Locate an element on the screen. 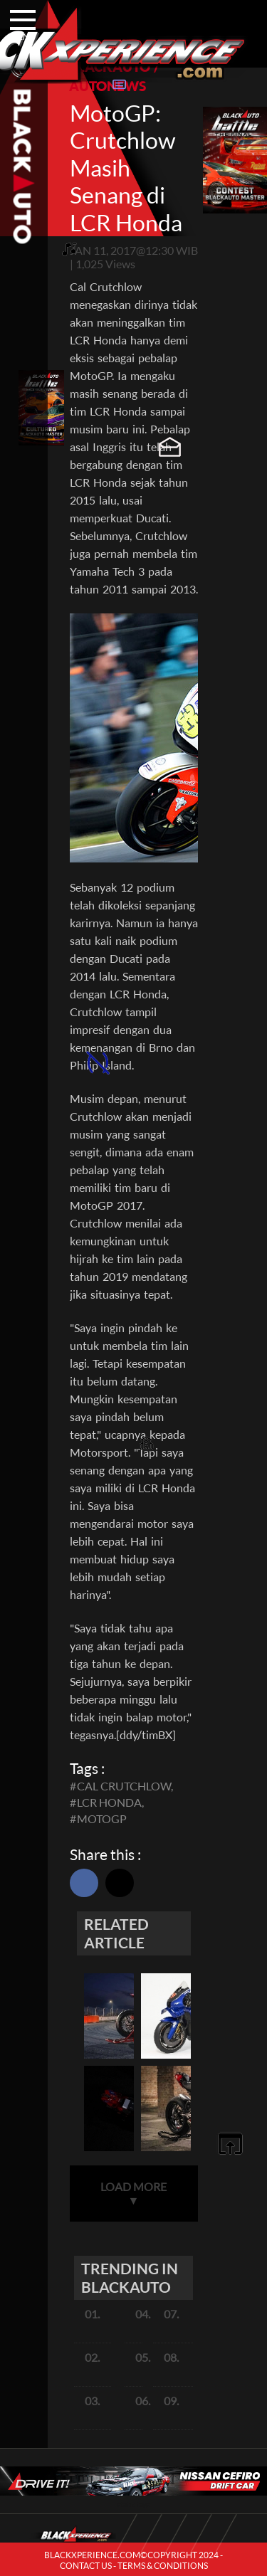 The height and width of the screenshot is (2576, 267). disable grouping or parentheses in formula is located at coordinates (98, 1062).